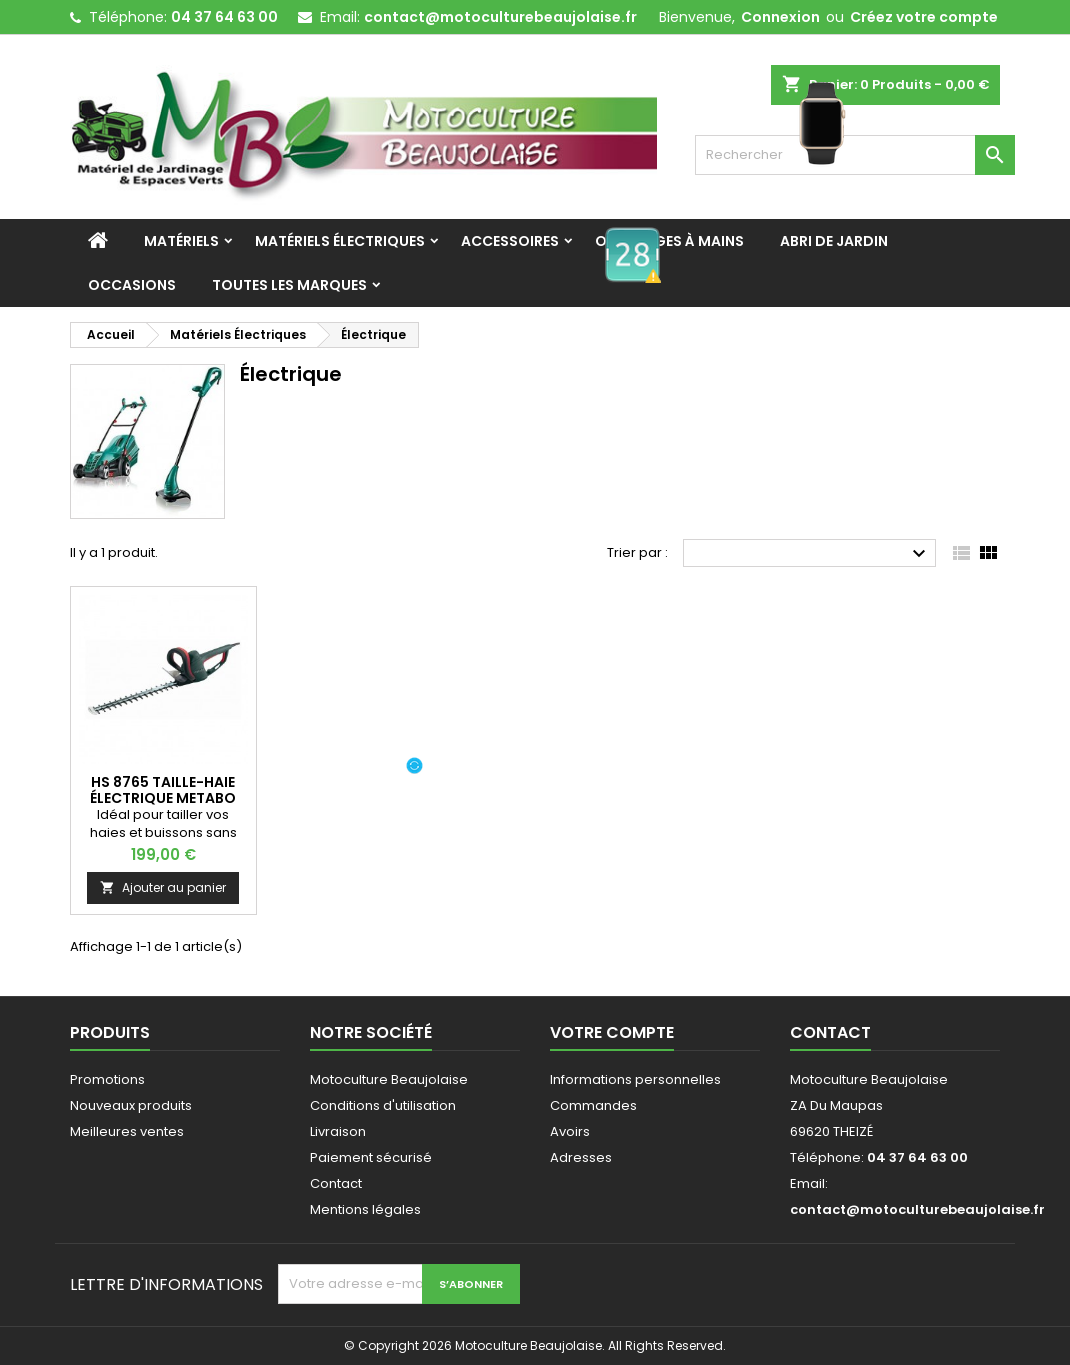  What do you see at coordinates (821, 123) in the screenshot?
I see `apple watch device icon` at bounding box center [821, 123].